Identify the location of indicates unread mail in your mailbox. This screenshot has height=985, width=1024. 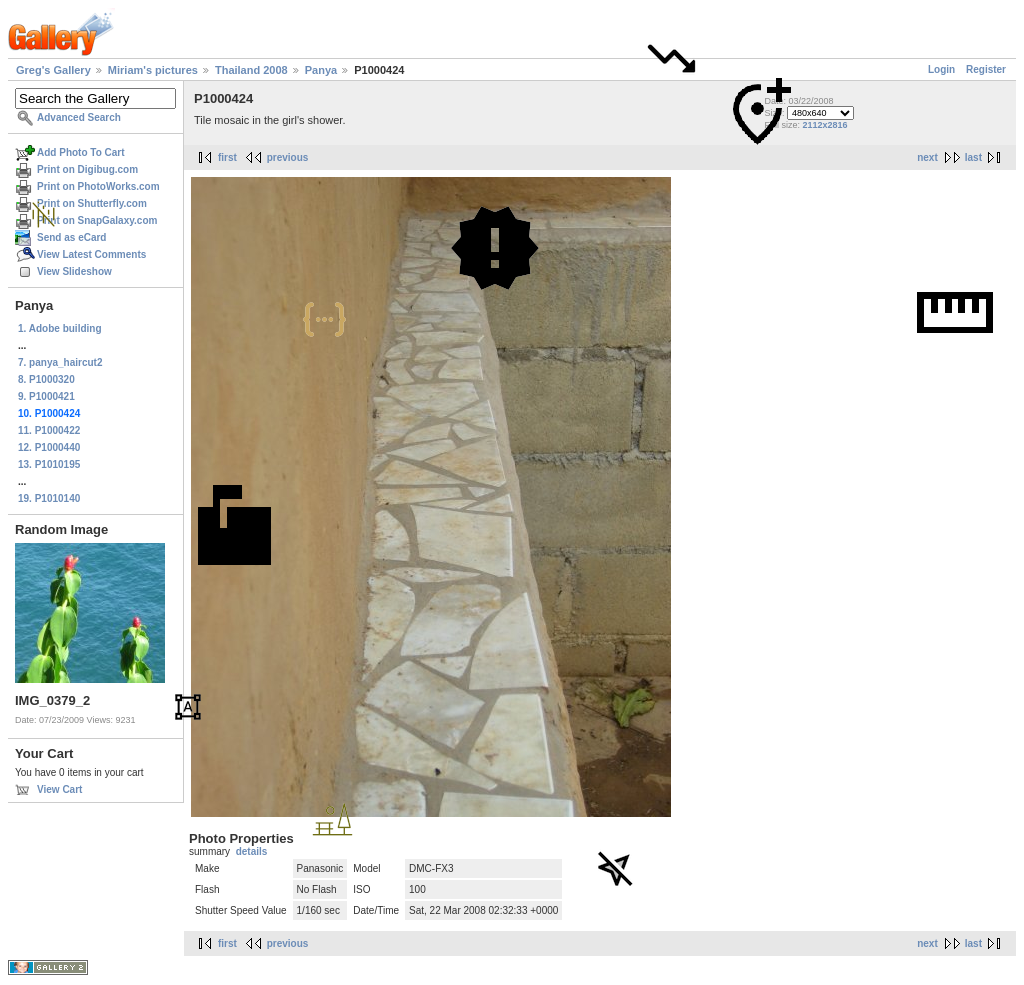
(234, 528).